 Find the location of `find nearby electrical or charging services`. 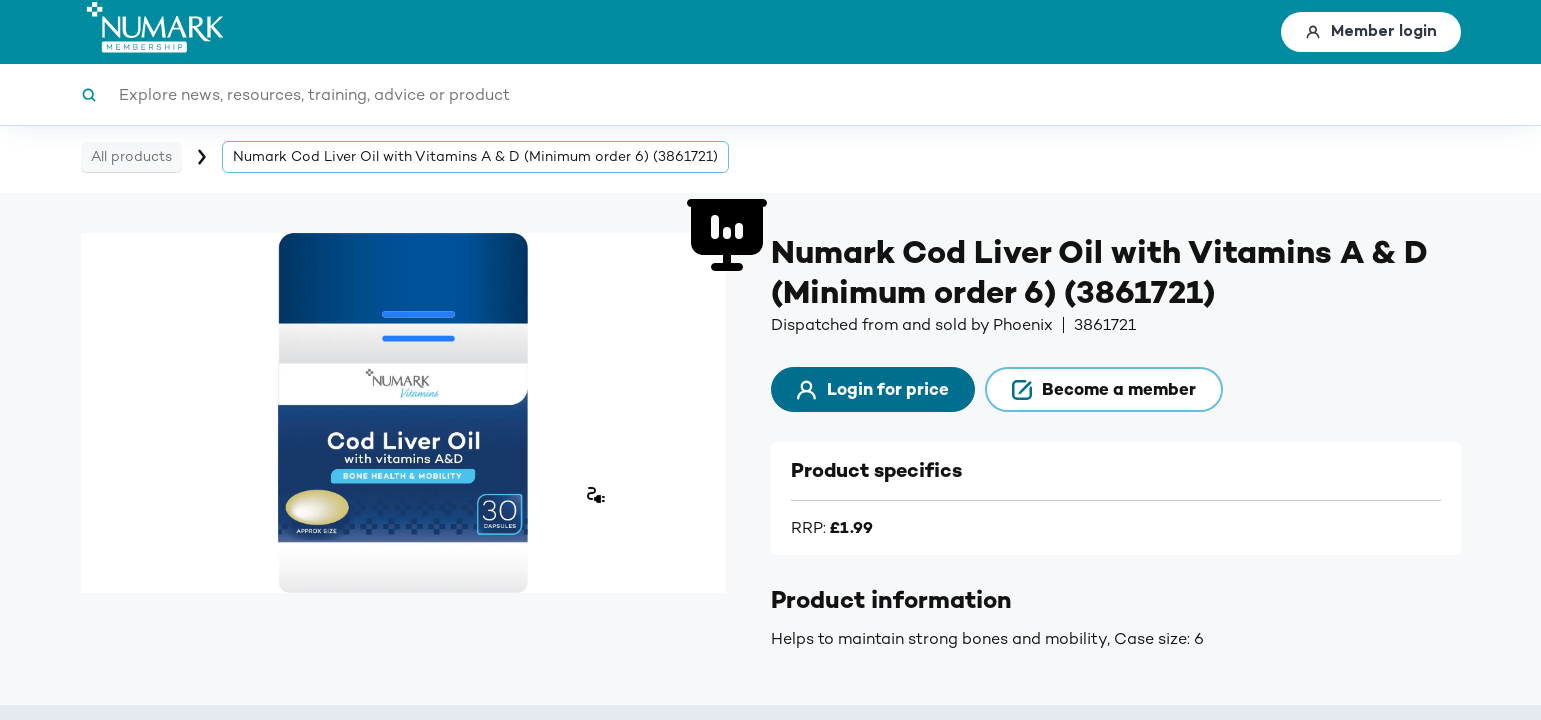

find nearby electrical or charging services is located at coordinates (596, 495).